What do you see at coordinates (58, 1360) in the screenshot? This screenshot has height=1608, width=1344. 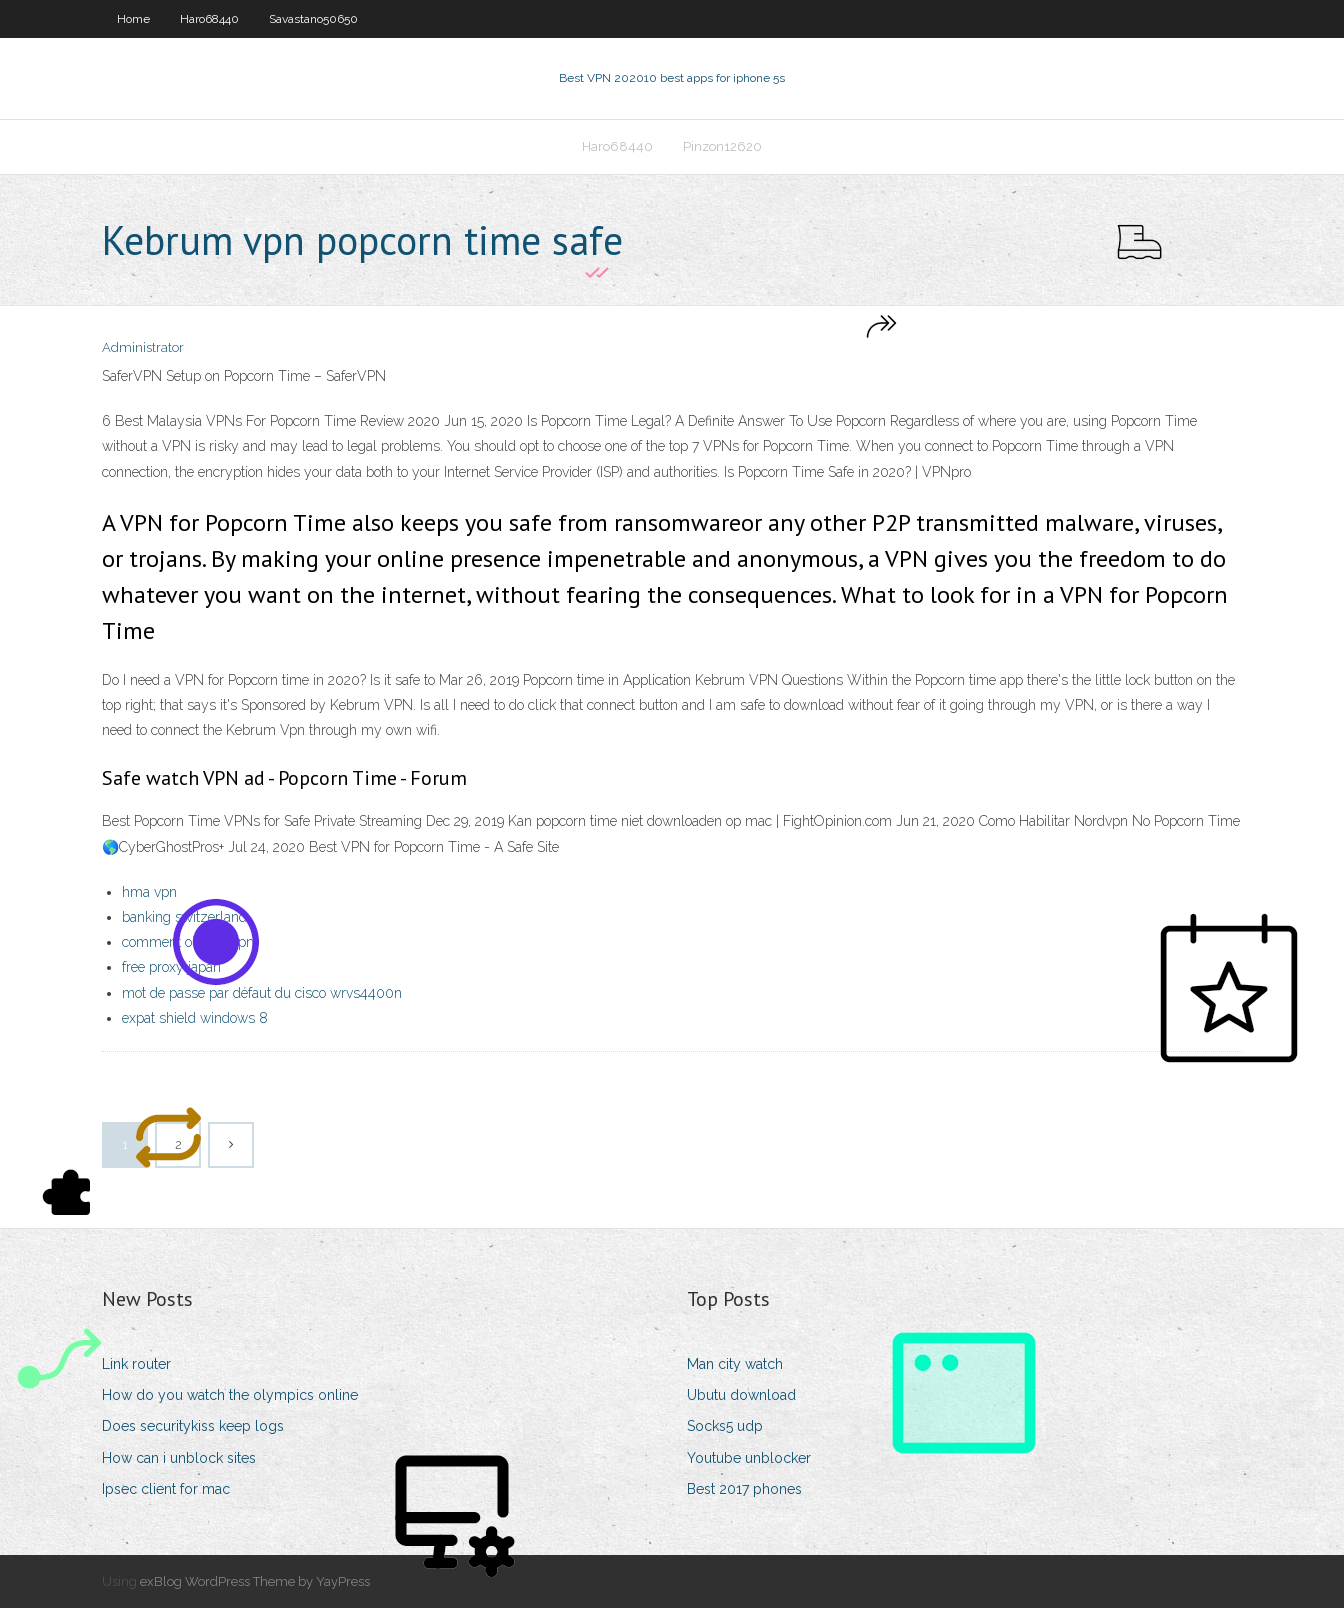 I see `indicates a workflow or process flow direction` at bounding box center [58, 1360].